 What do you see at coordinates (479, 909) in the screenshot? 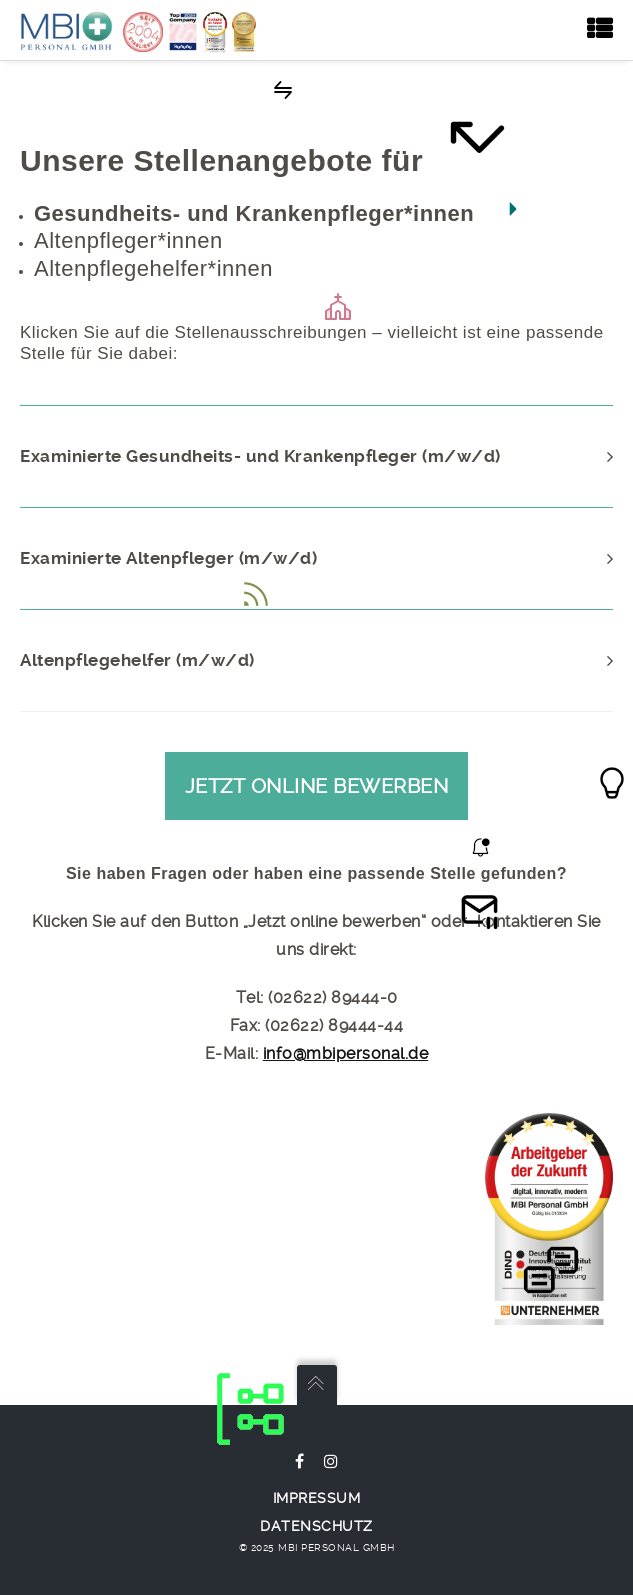
I see `pause email notifications` at bounding box center [479, 909].